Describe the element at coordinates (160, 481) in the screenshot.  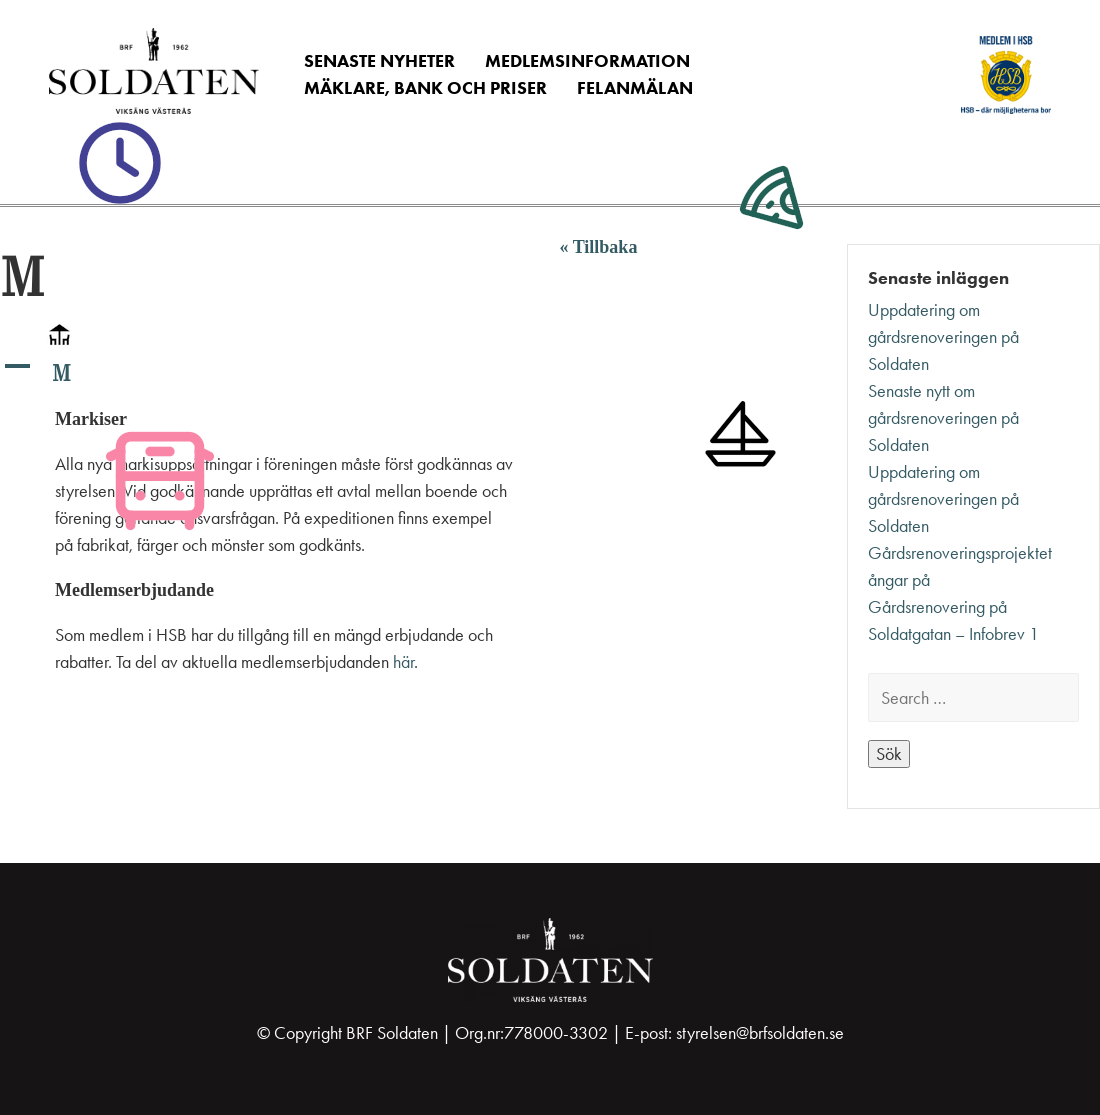
I see `view bus or public transit options` at that location.